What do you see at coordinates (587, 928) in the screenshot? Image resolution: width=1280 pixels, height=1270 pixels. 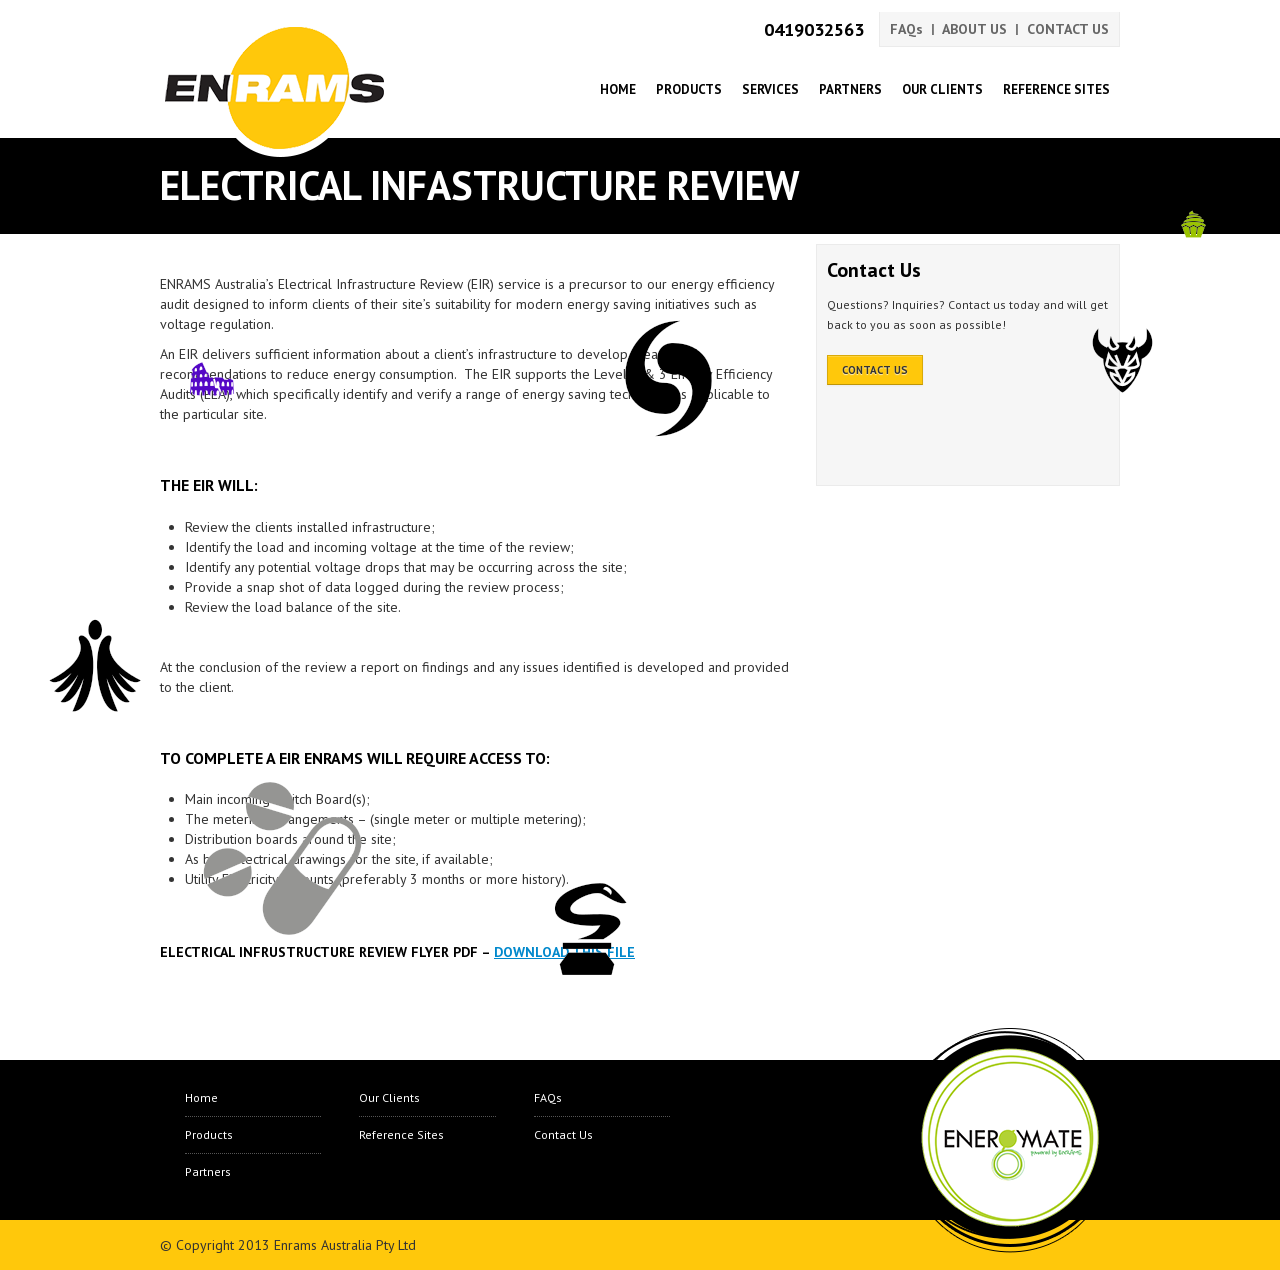 I see `access potion or alchemy inventory` at bounding box center [587, 928].